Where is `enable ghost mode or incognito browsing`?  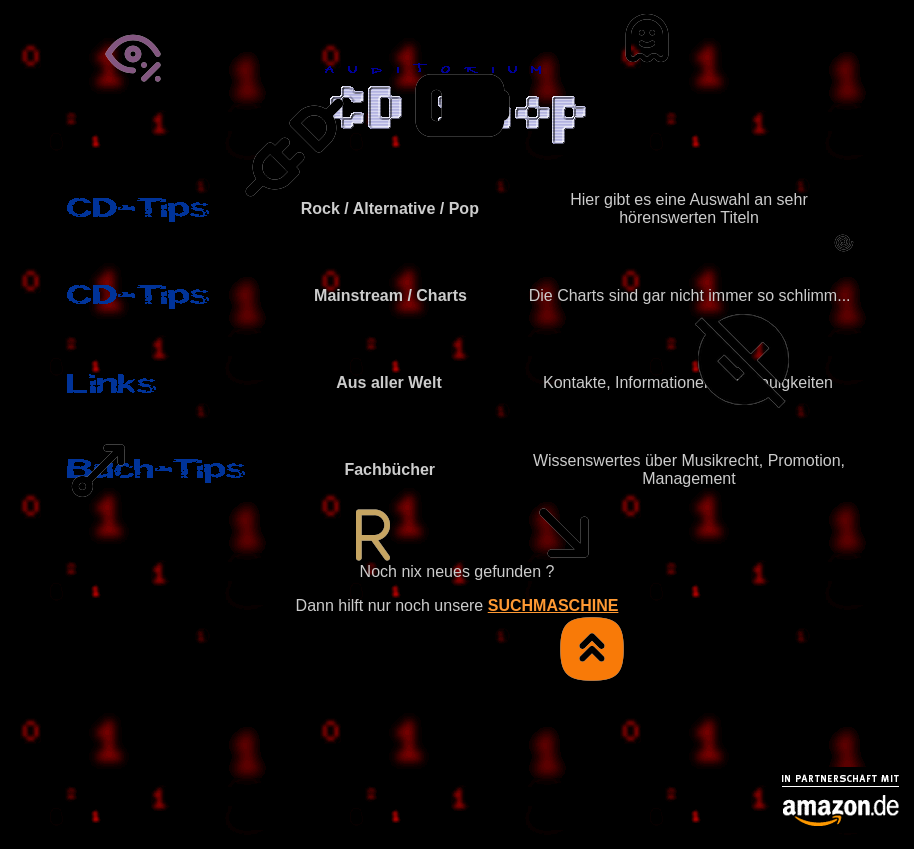
enable ghost mode or incognito browsing is located at coordinates (647, 38).